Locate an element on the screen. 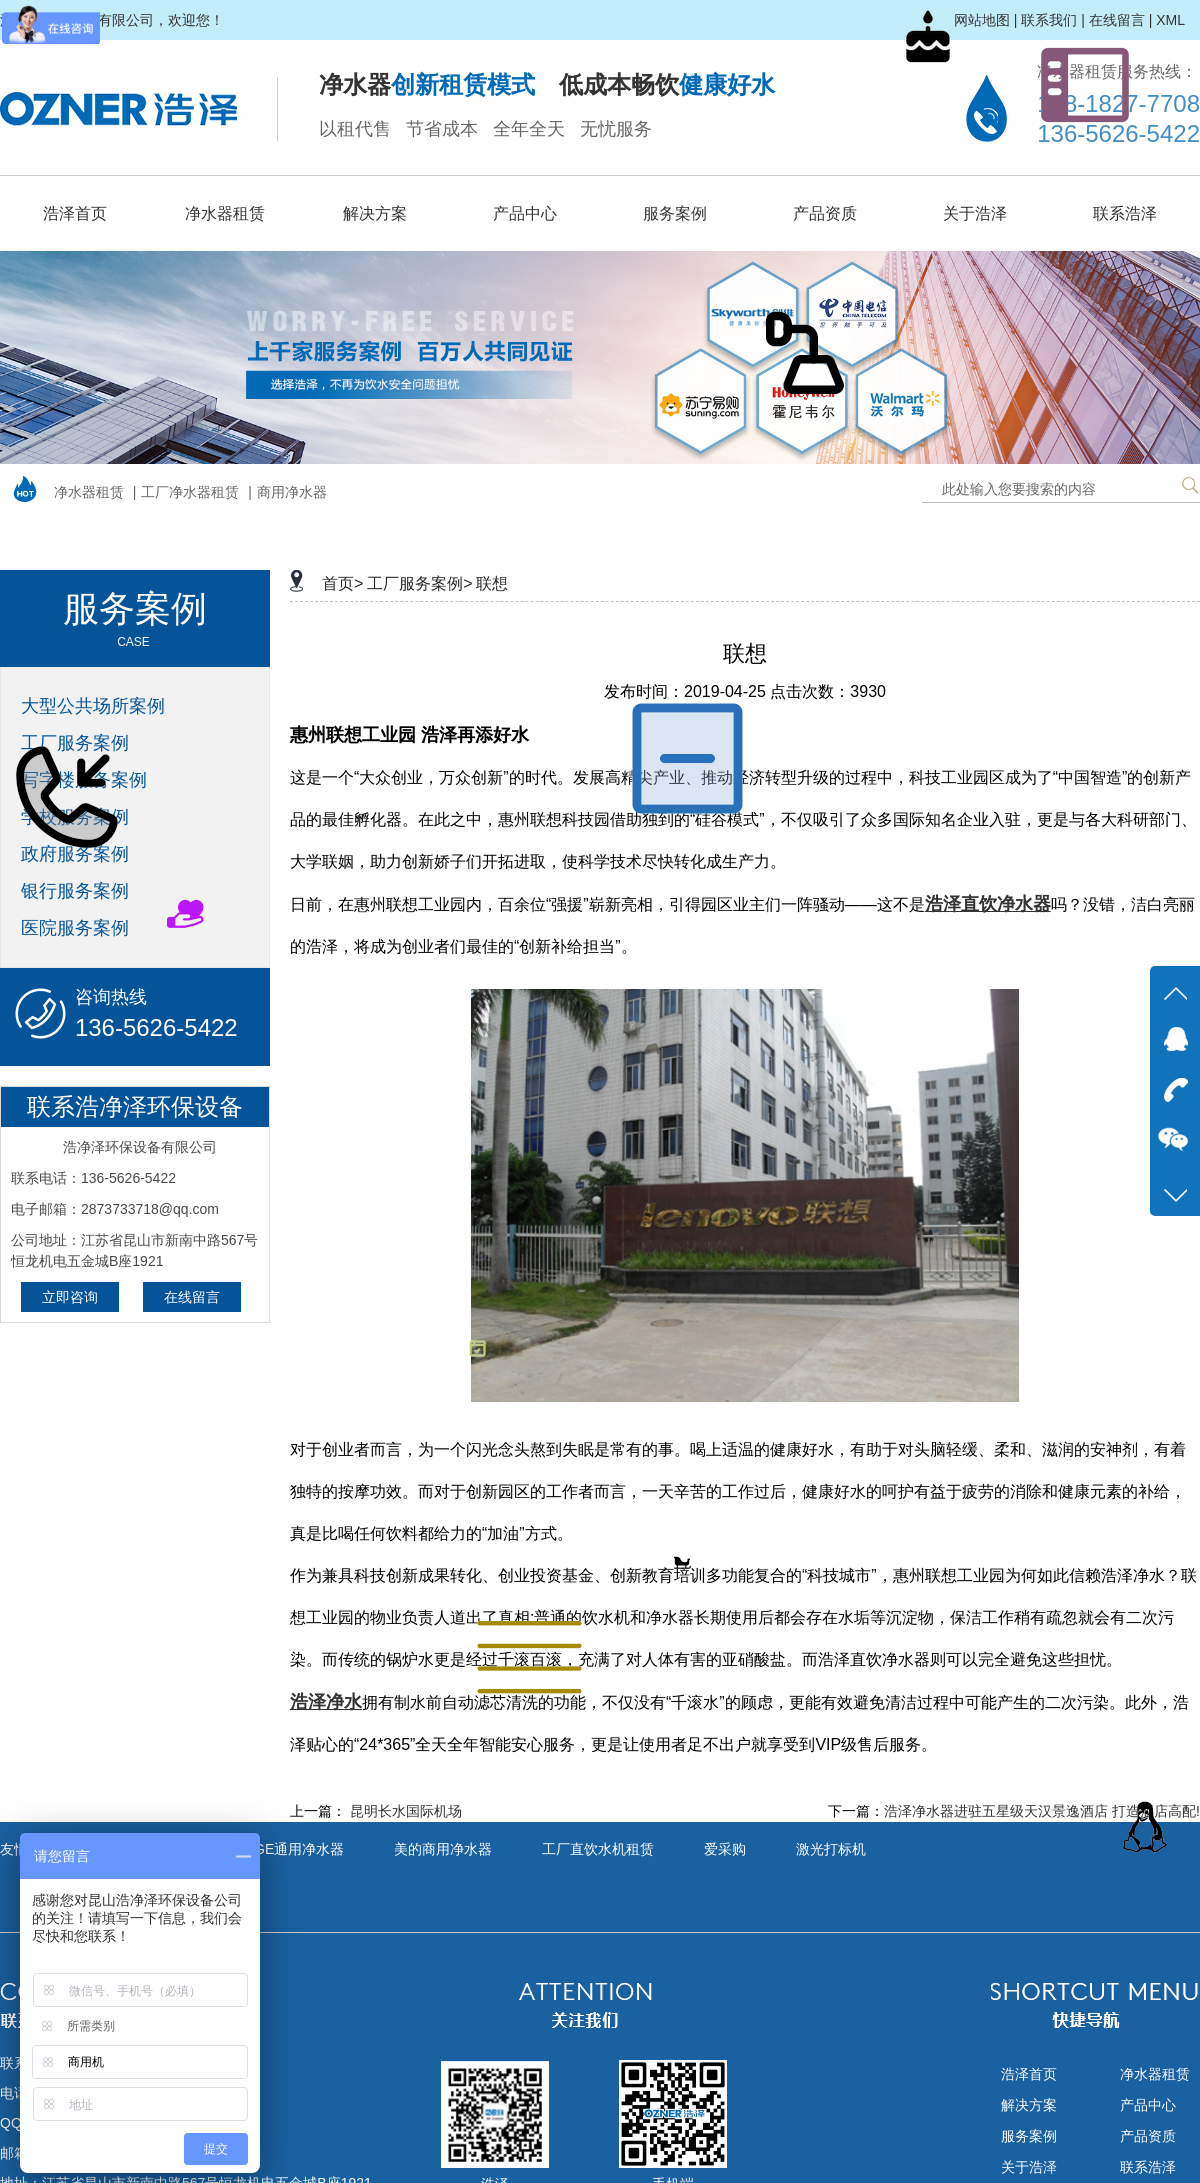 The image size is (1200, 2183). donate or make a charitable contribution is located at coordinates (186, 914).